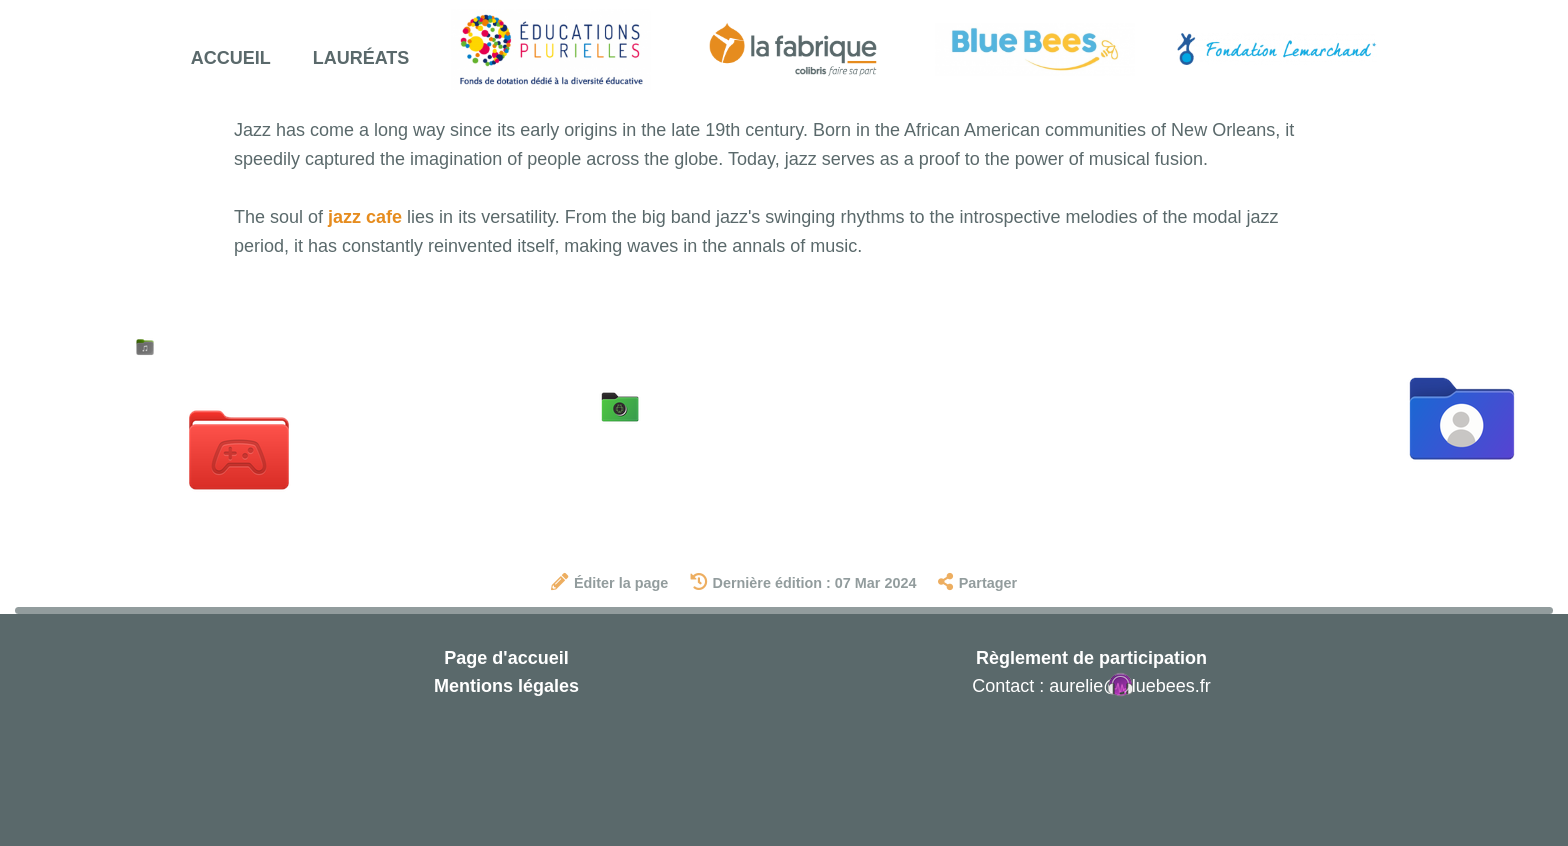  Describe the element at coordinates (620, 408) in the screenshot. I see `open android oreo system files folder` at that location.